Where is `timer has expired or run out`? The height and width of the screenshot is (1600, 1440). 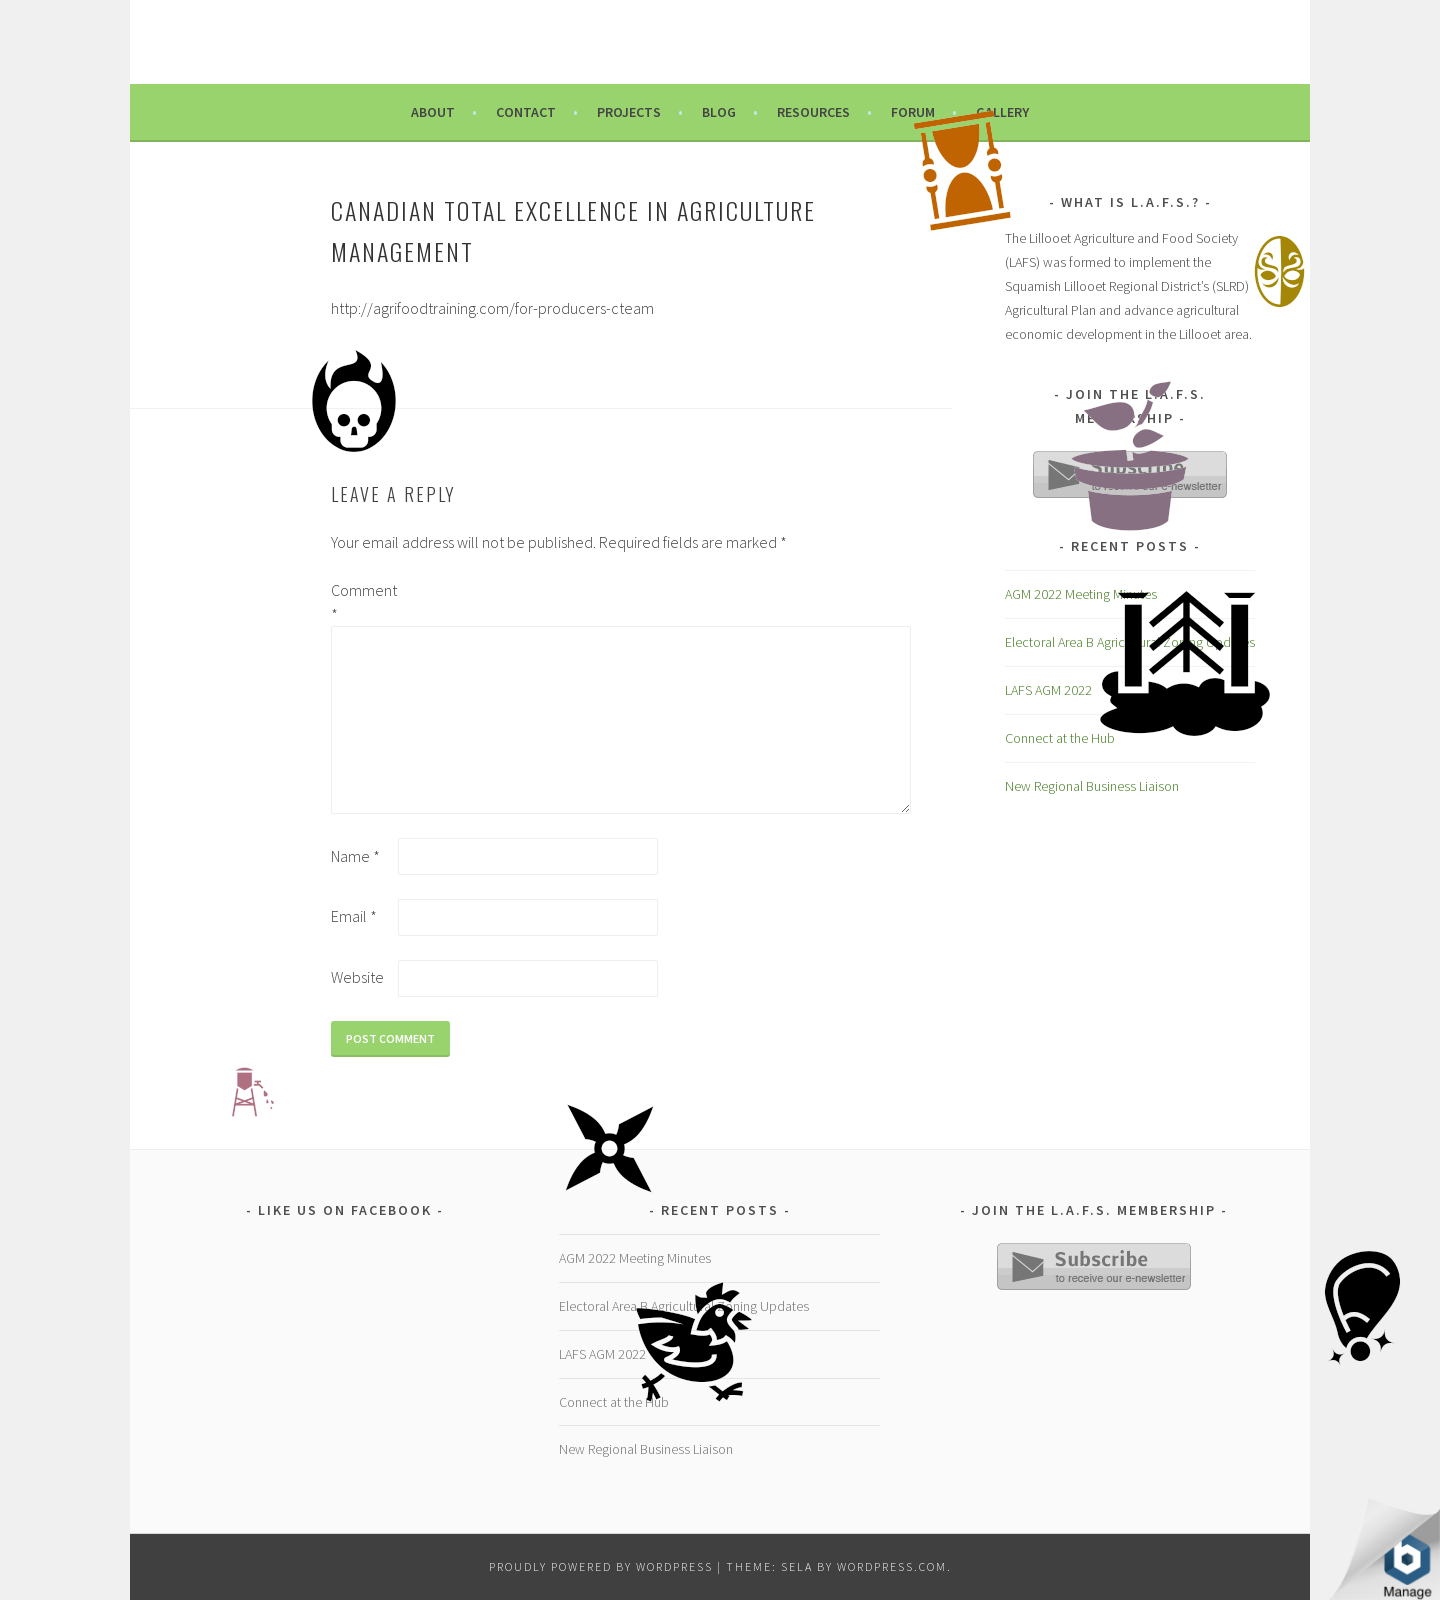 timer has expired or run out is located at coordinates (959, 170).